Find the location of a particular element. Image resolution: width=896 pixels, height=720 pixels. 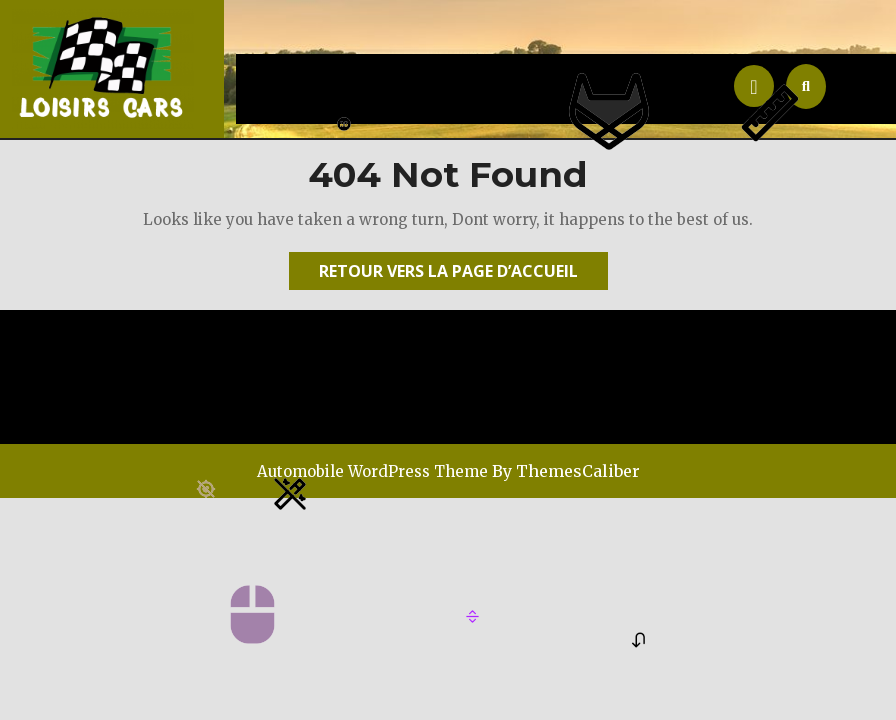

location services disabled is located at coordinates (206, 489).